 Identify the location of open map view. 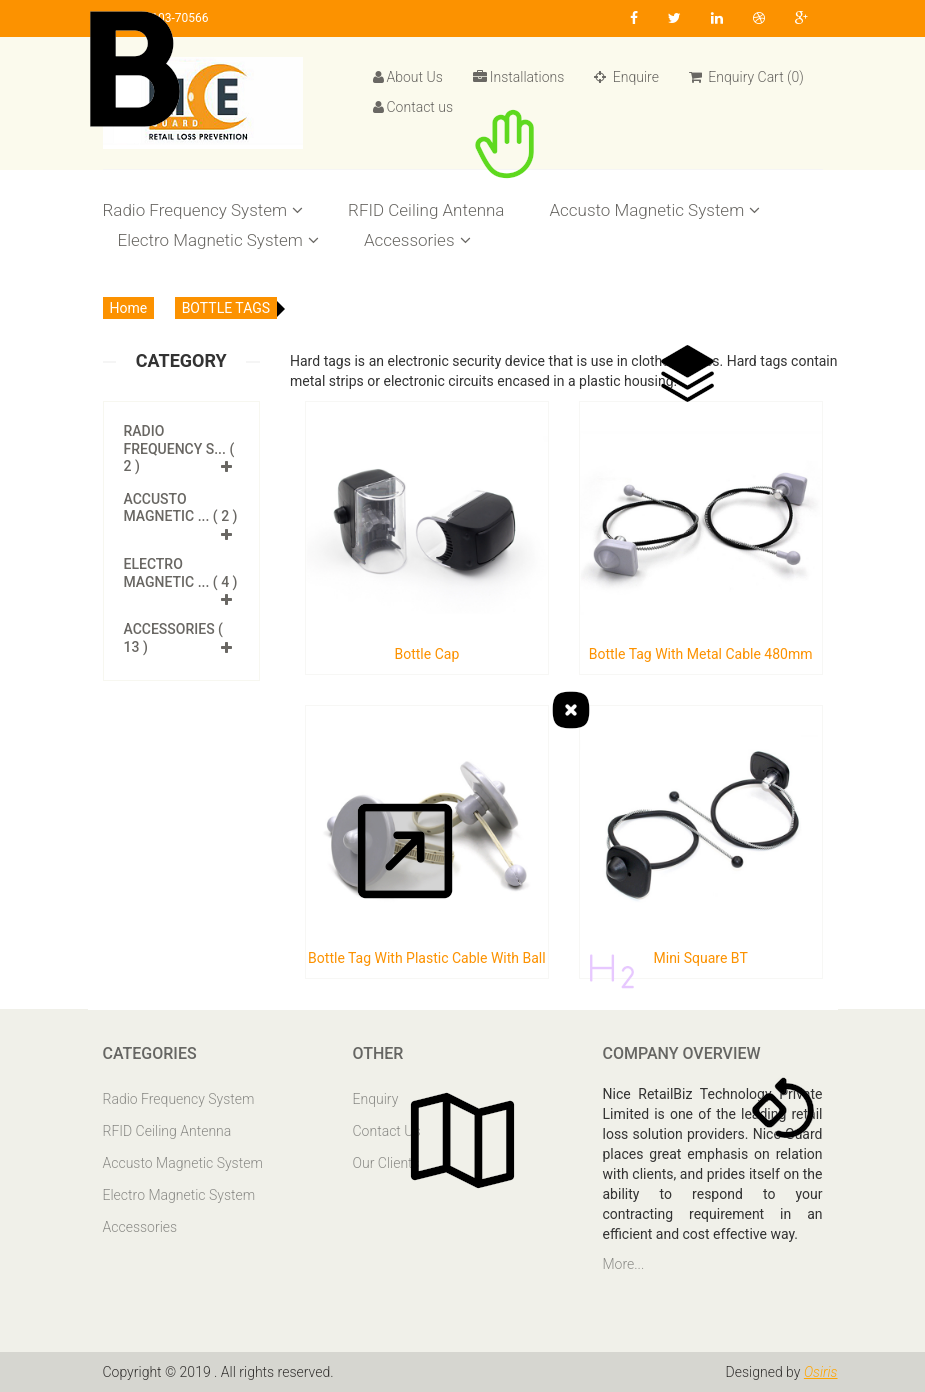
(462, 1140).